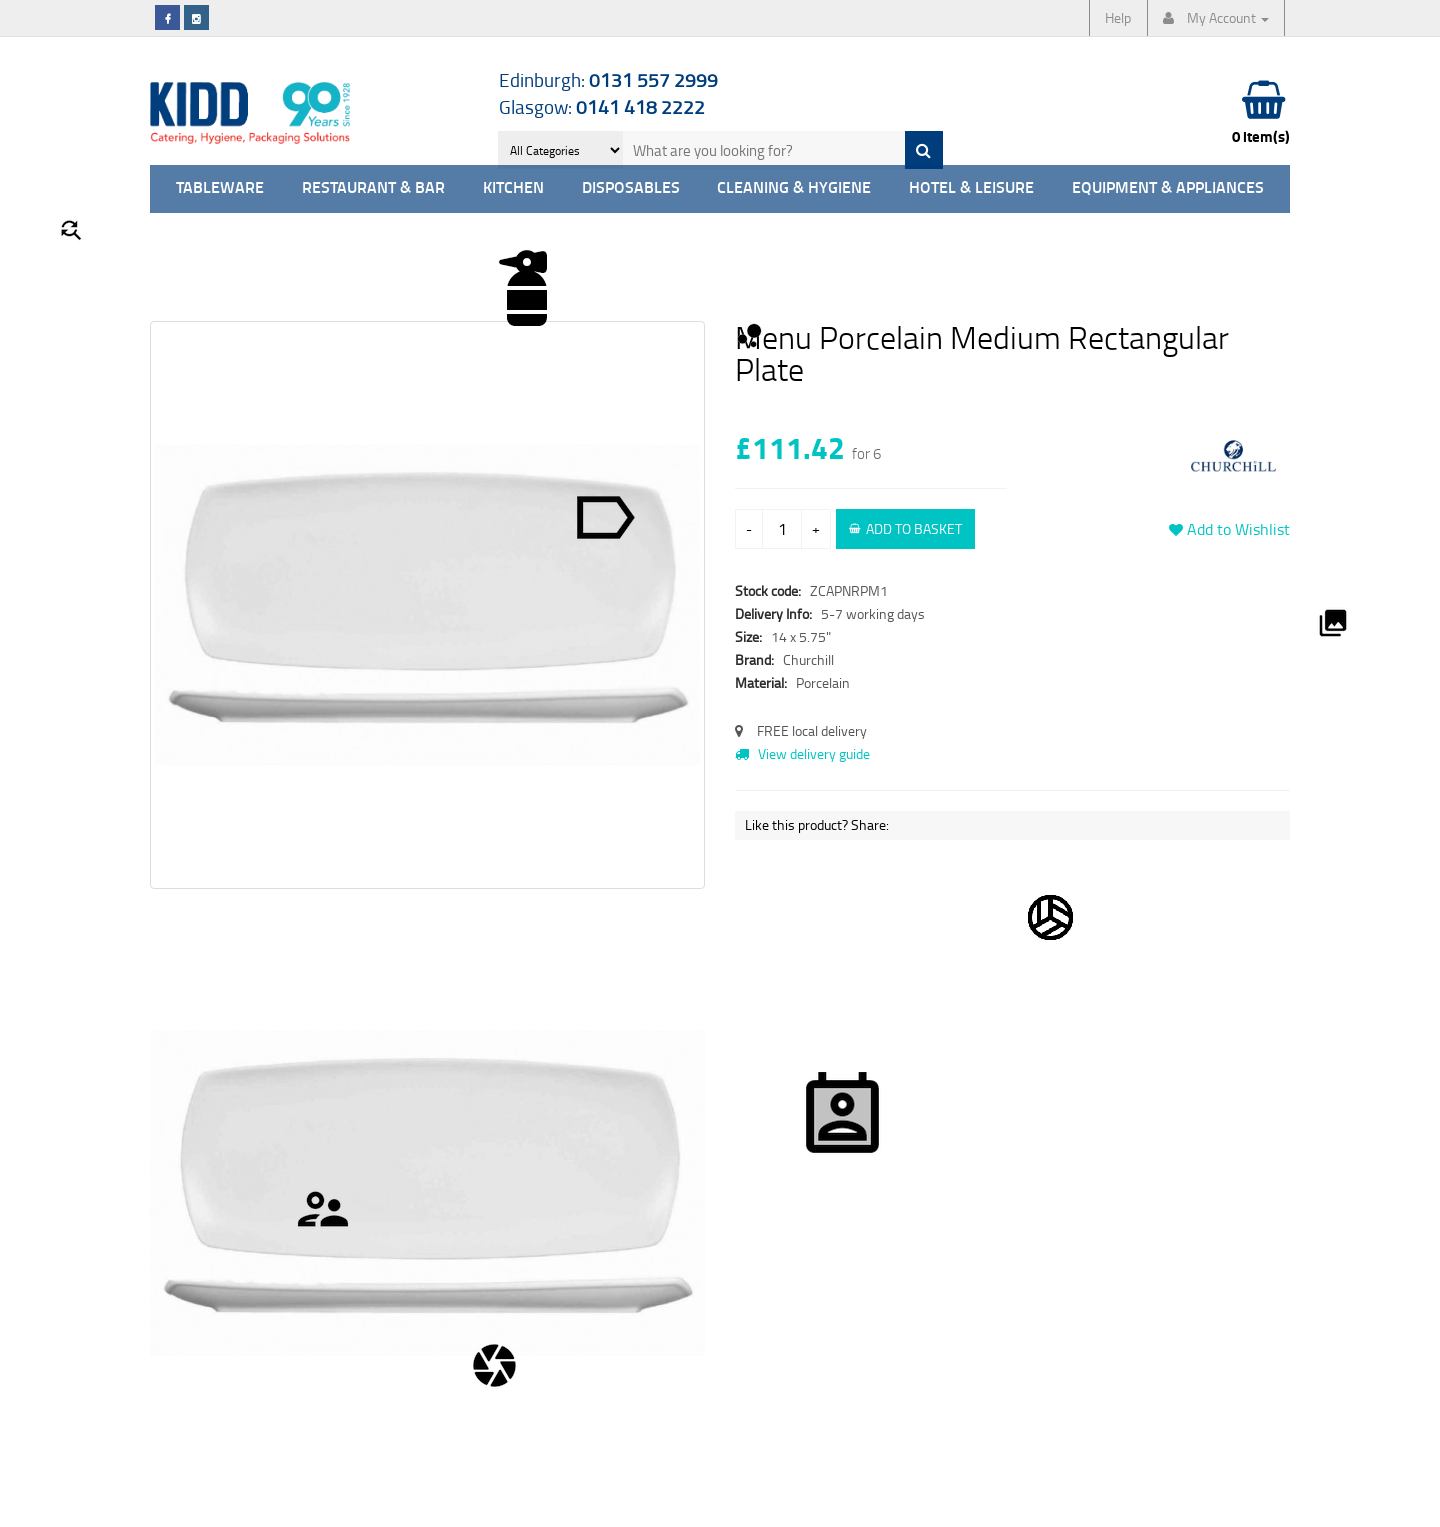 The width and height of the screenshot is (1440, 1527). What do you see at coordinates (1333, 623) in the screenshot?
I see `view photo collections or albums` at bounding box center [1333, 623].